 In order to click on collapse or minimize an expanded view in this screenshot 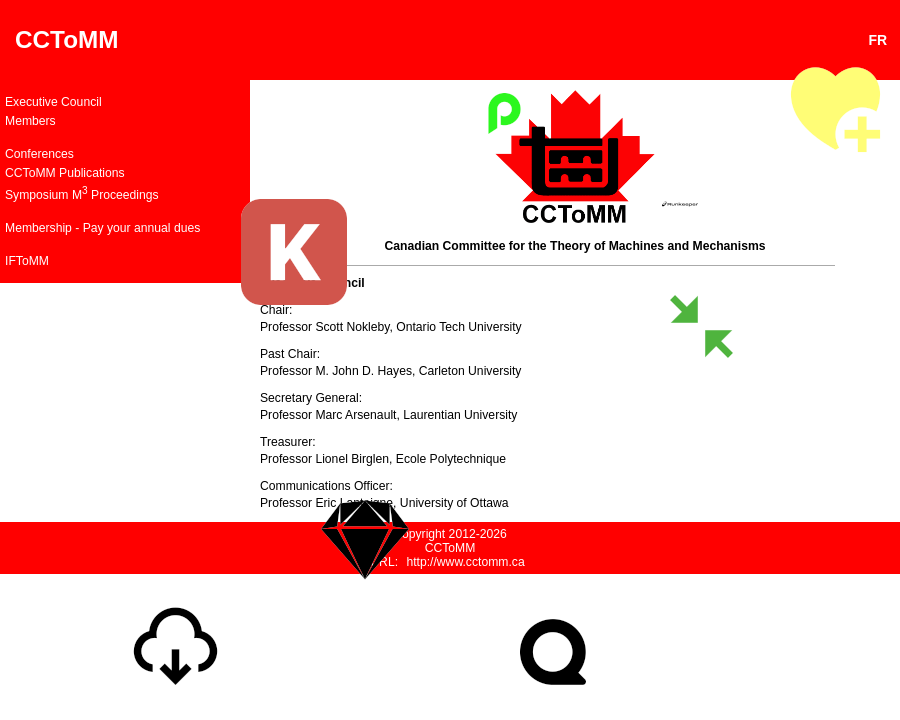, I will do `click(701, 326)`.